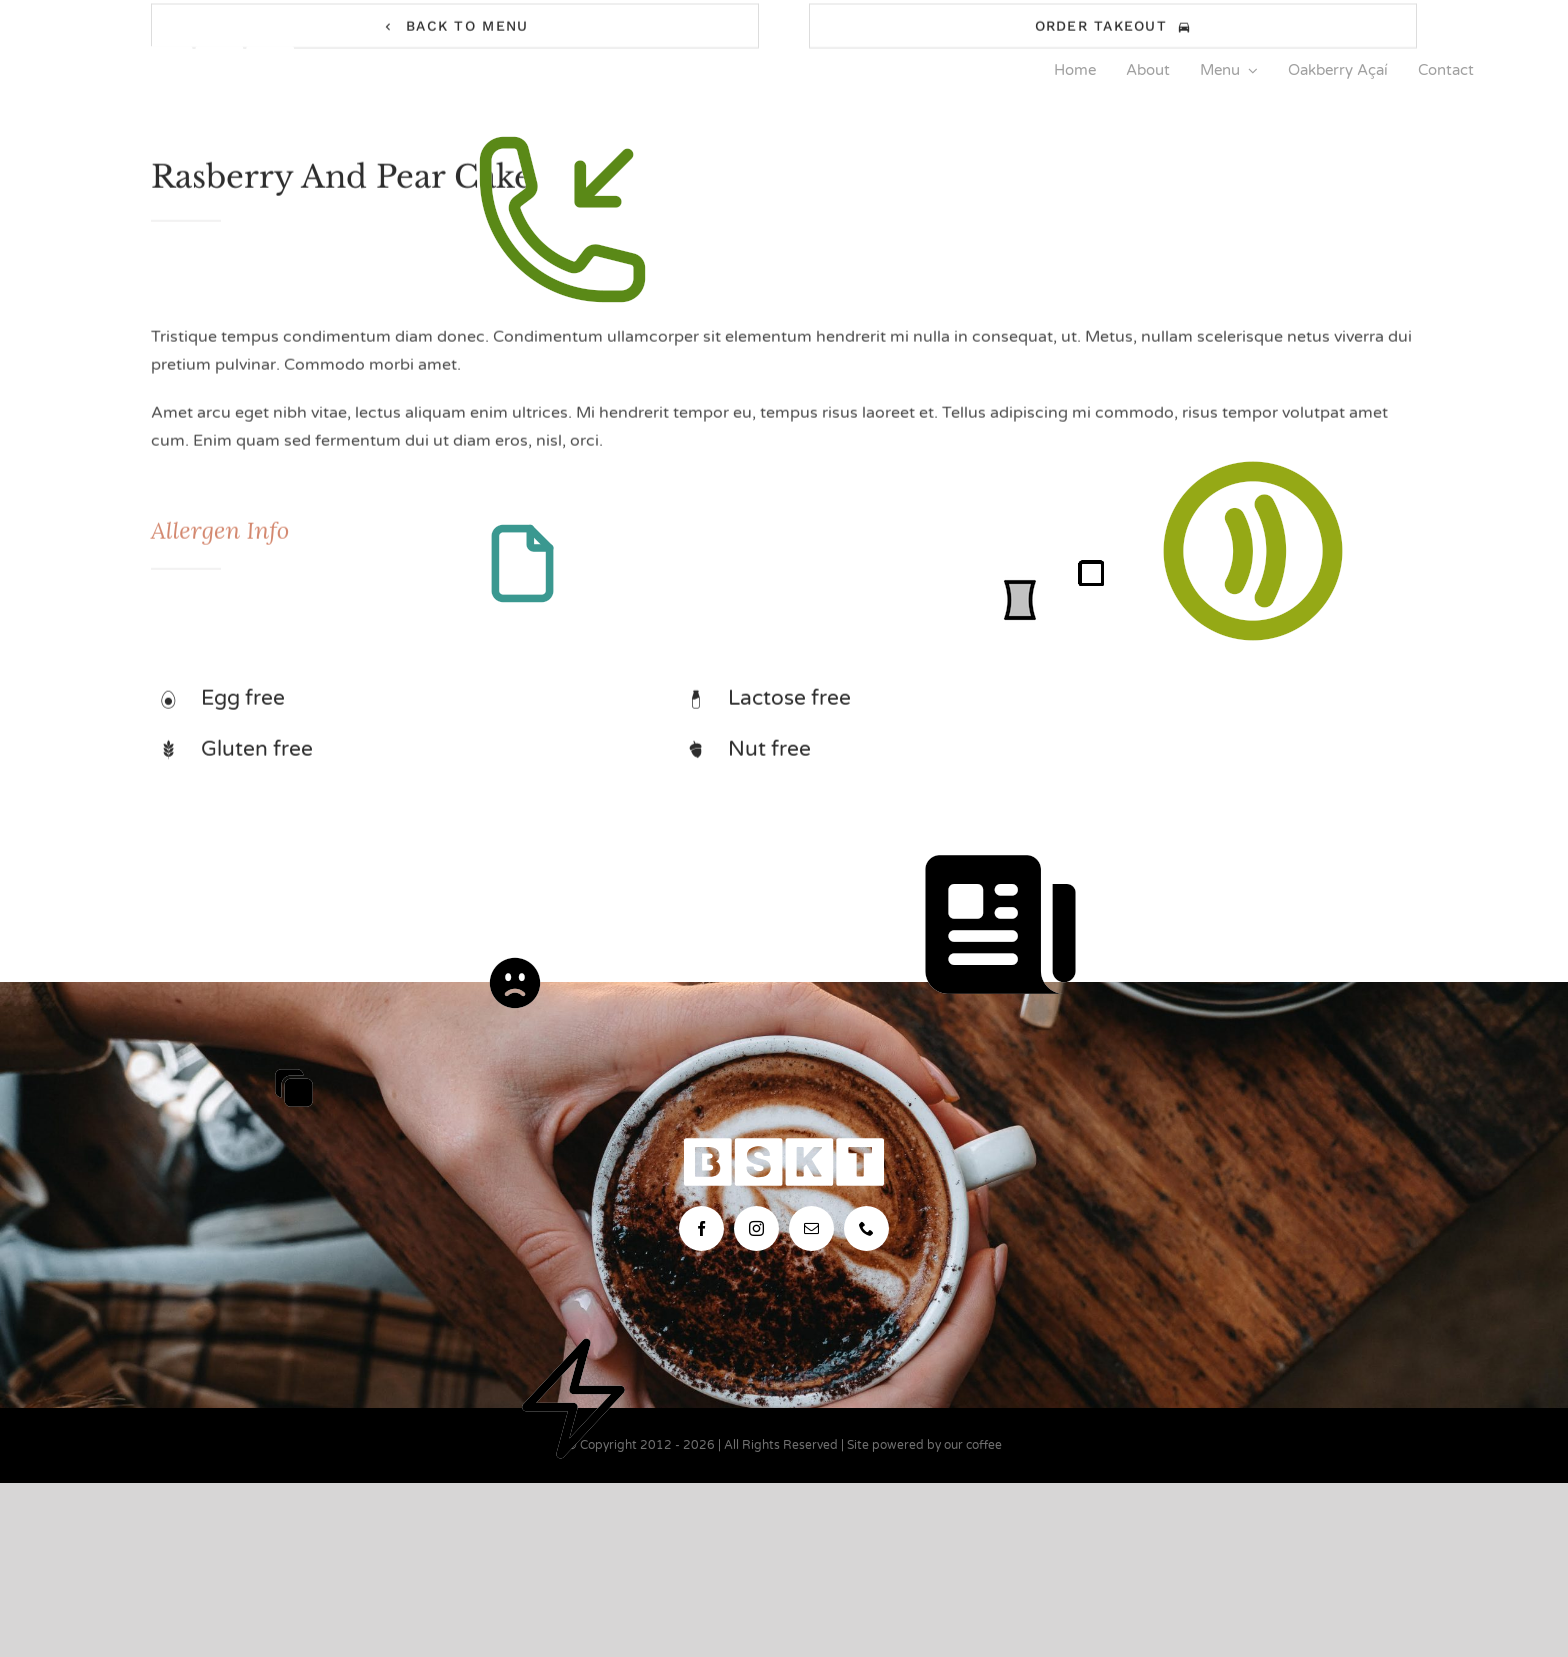 The image size is (1568, 1657). What do you see at coordinates (1091, 573) in the screenshot?
I see `crop image to square aspect ratio` at bounding box center [1091, 573].